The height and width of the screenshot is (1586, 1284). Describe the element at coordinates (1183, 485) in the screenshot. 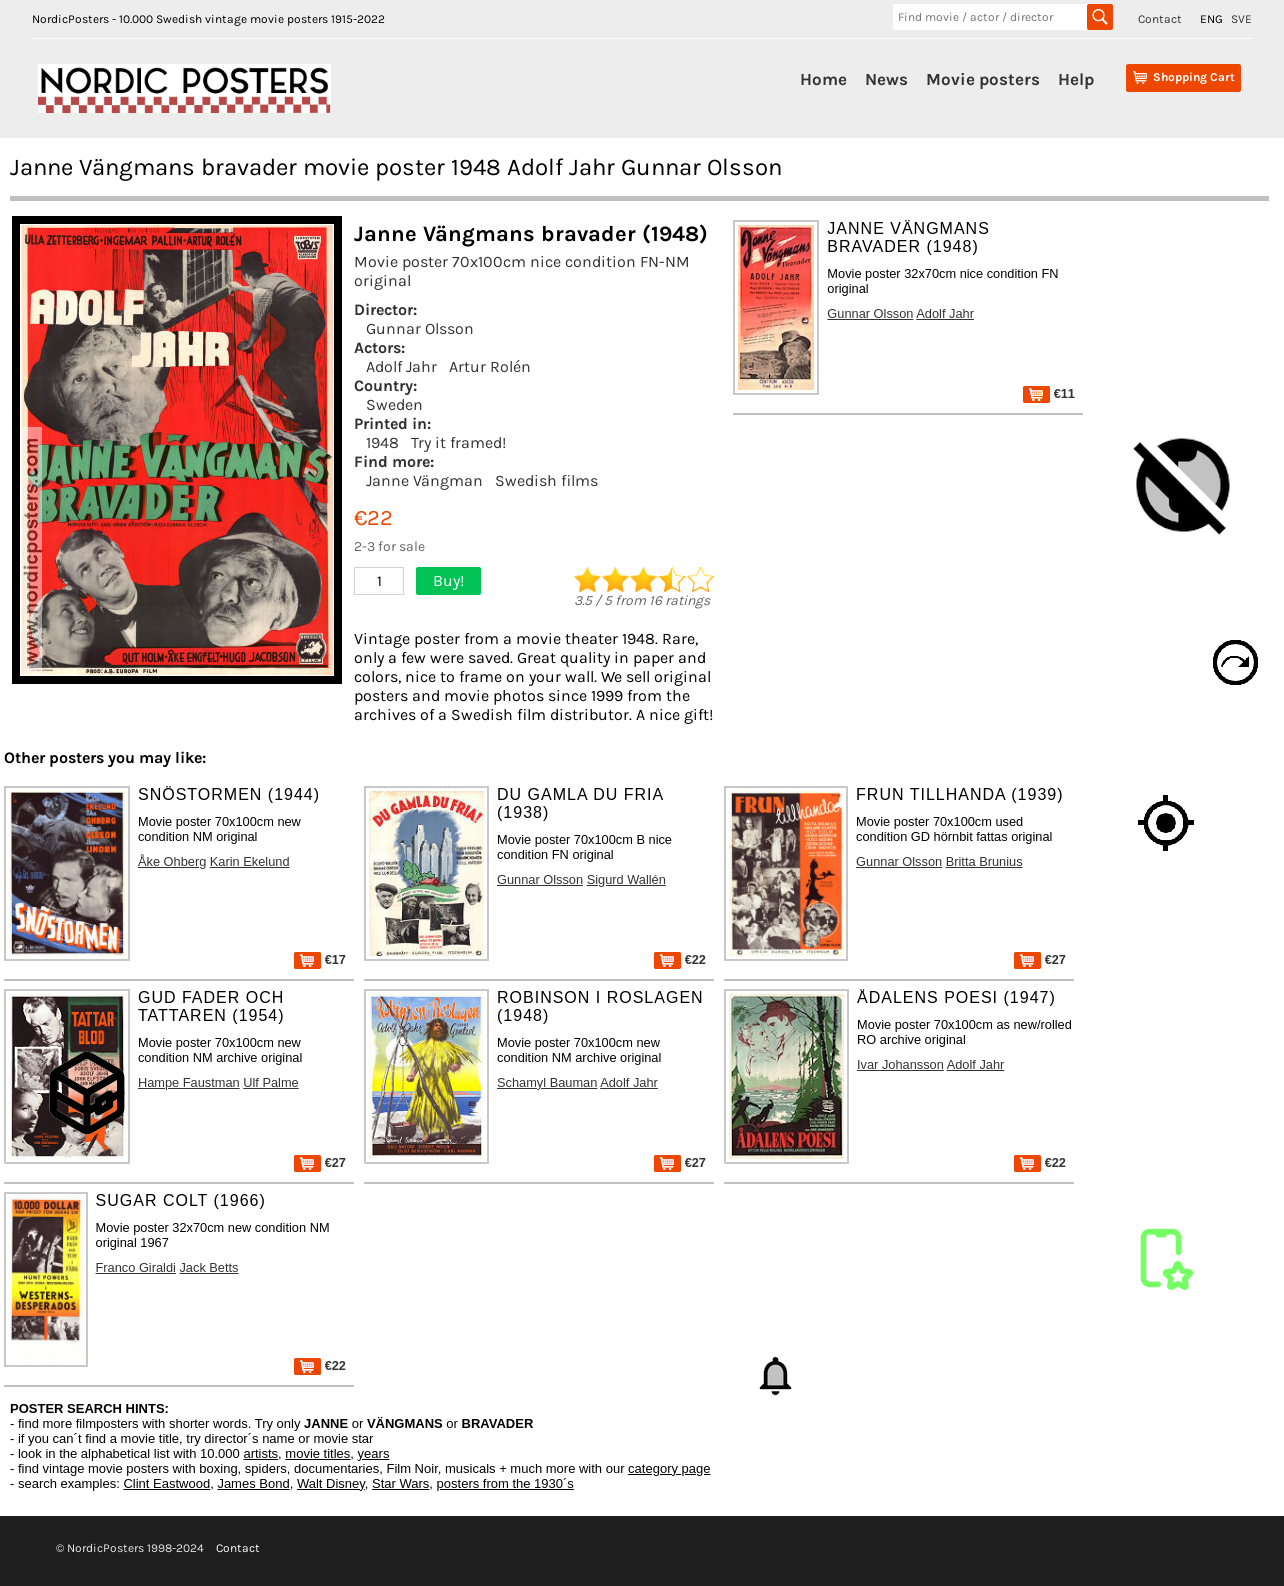

I see `disable public visibility` at that location.